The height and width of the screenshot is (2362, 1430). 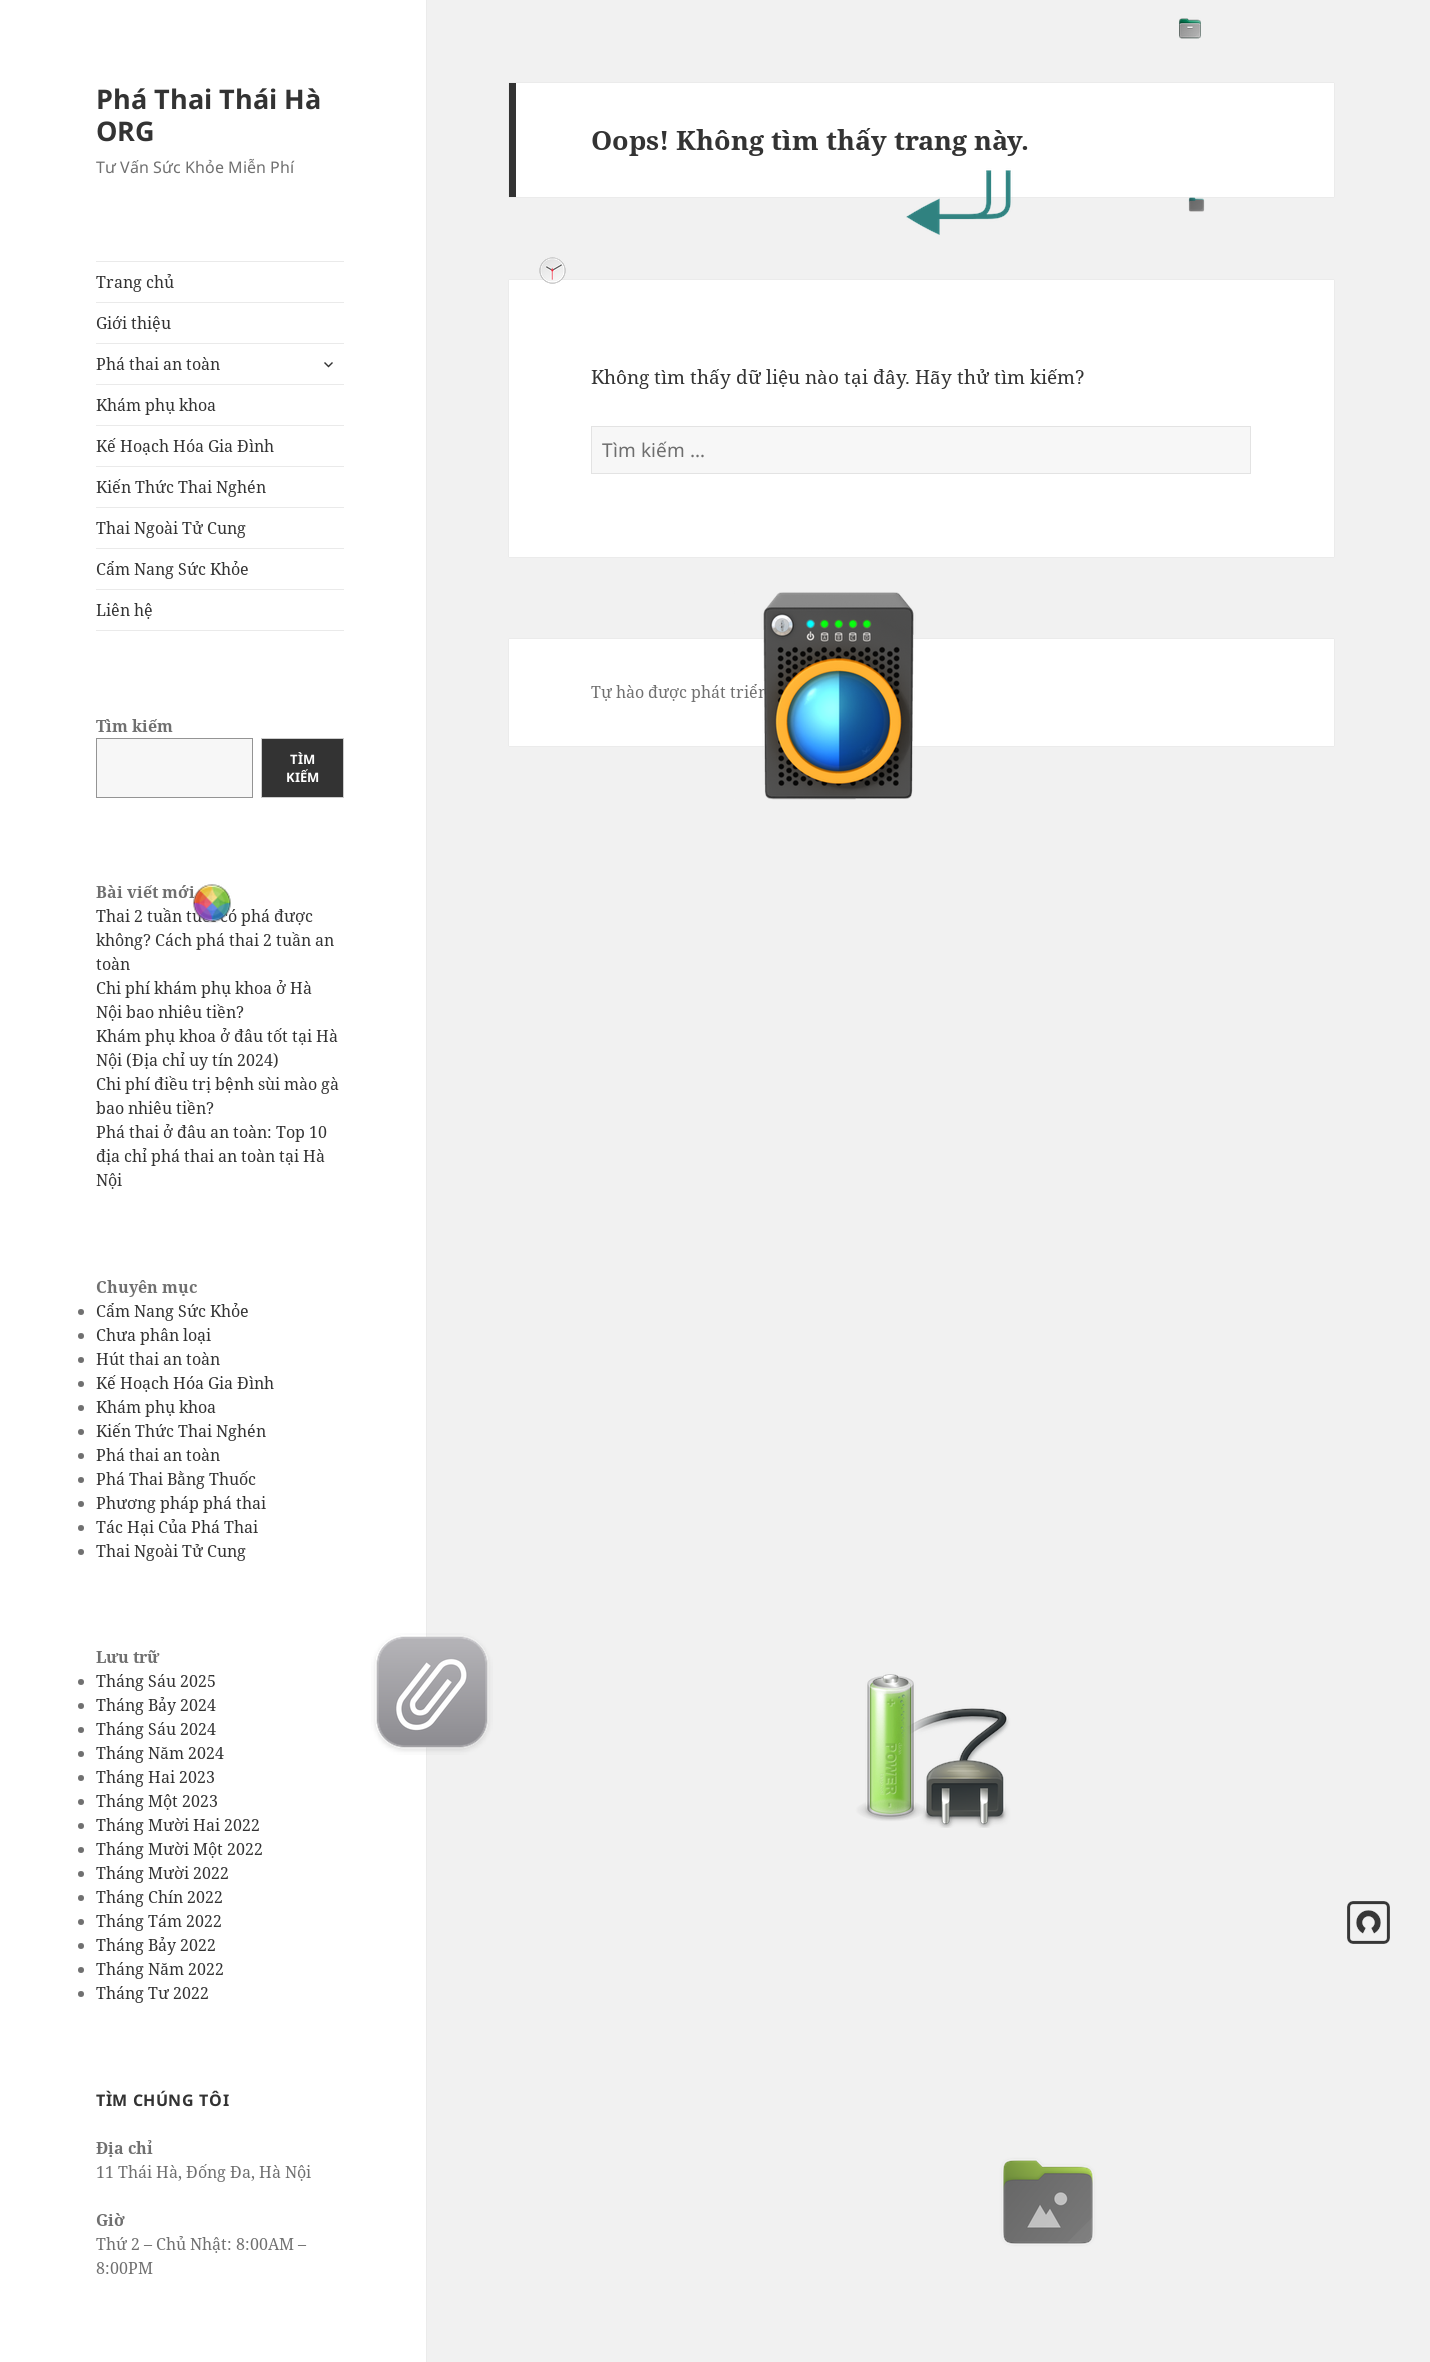 I want to click on open office or productivity applications, so click(x=432, y=1692).